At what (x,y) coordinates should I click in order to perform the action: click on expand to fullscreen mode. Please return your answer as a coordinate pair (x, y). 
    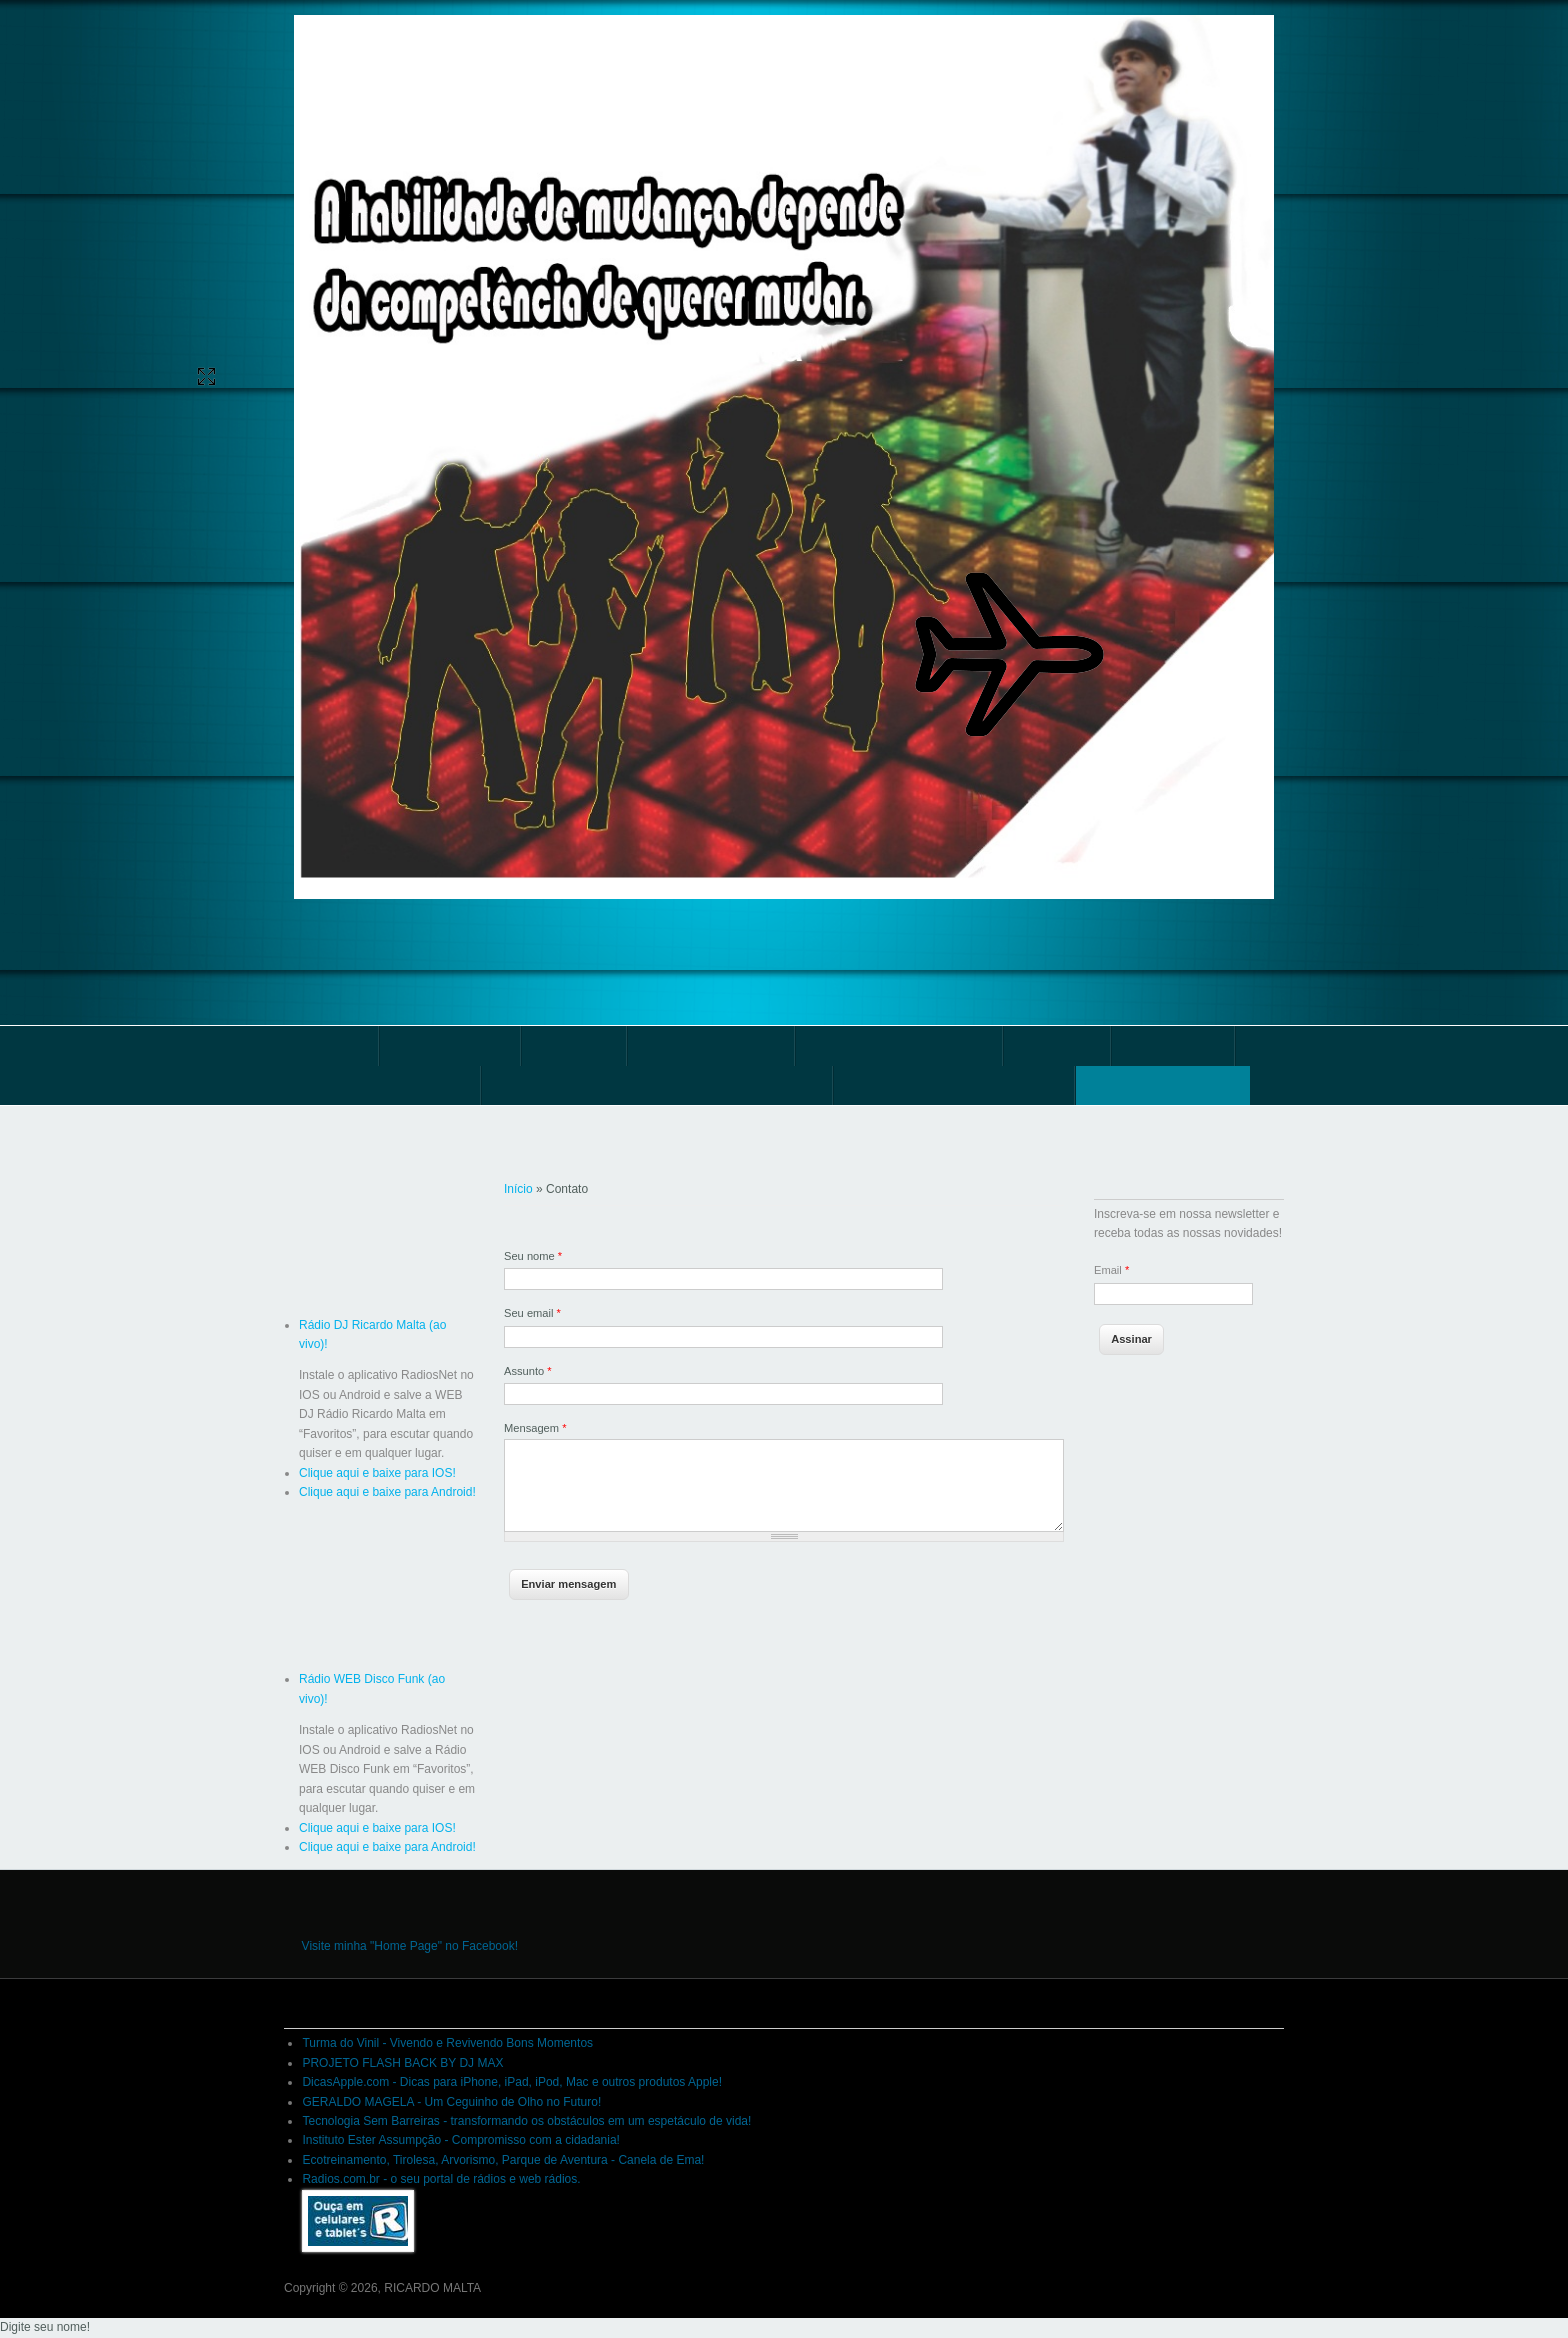
    Looking at the image, I should click on (206, 376).